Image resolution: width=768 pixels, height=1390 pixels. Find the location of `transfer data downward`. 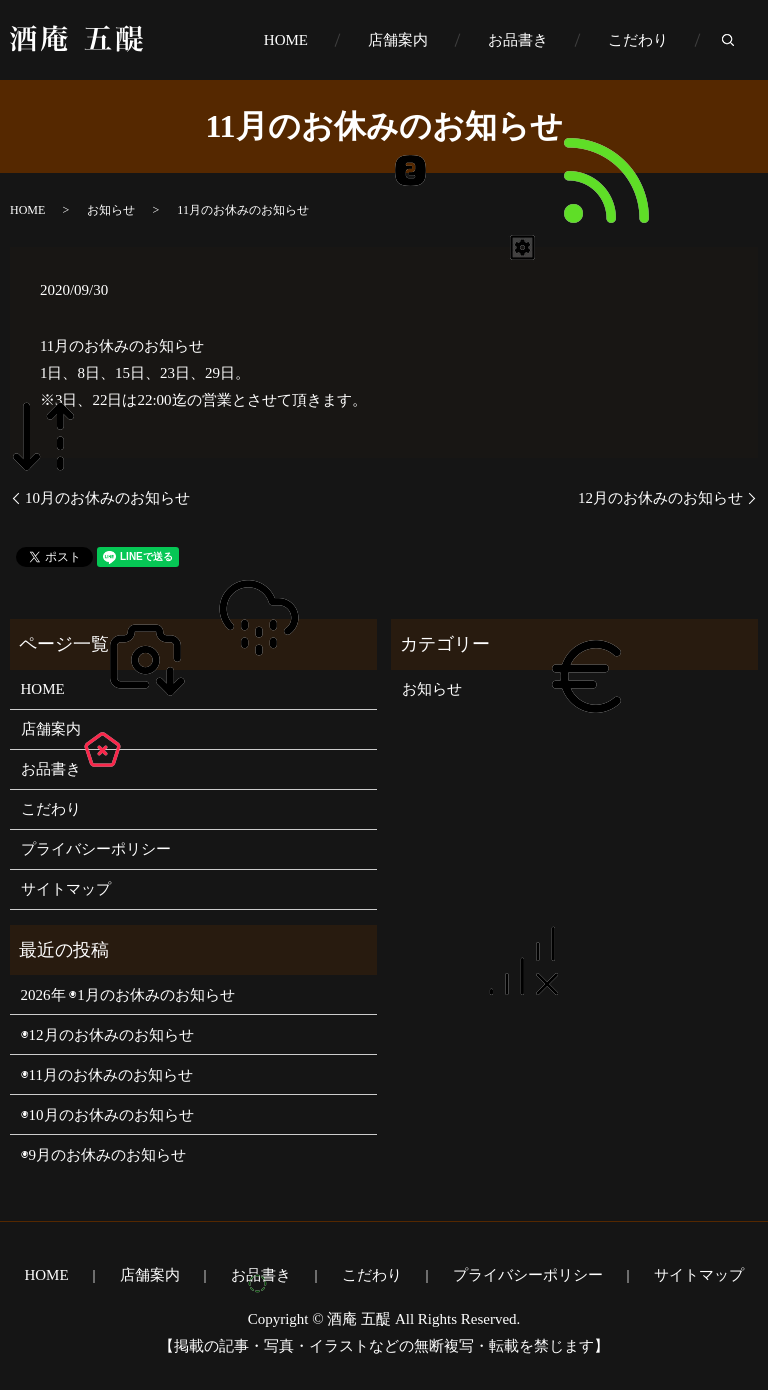

transfer data downward is located at coordinates (43, 436).